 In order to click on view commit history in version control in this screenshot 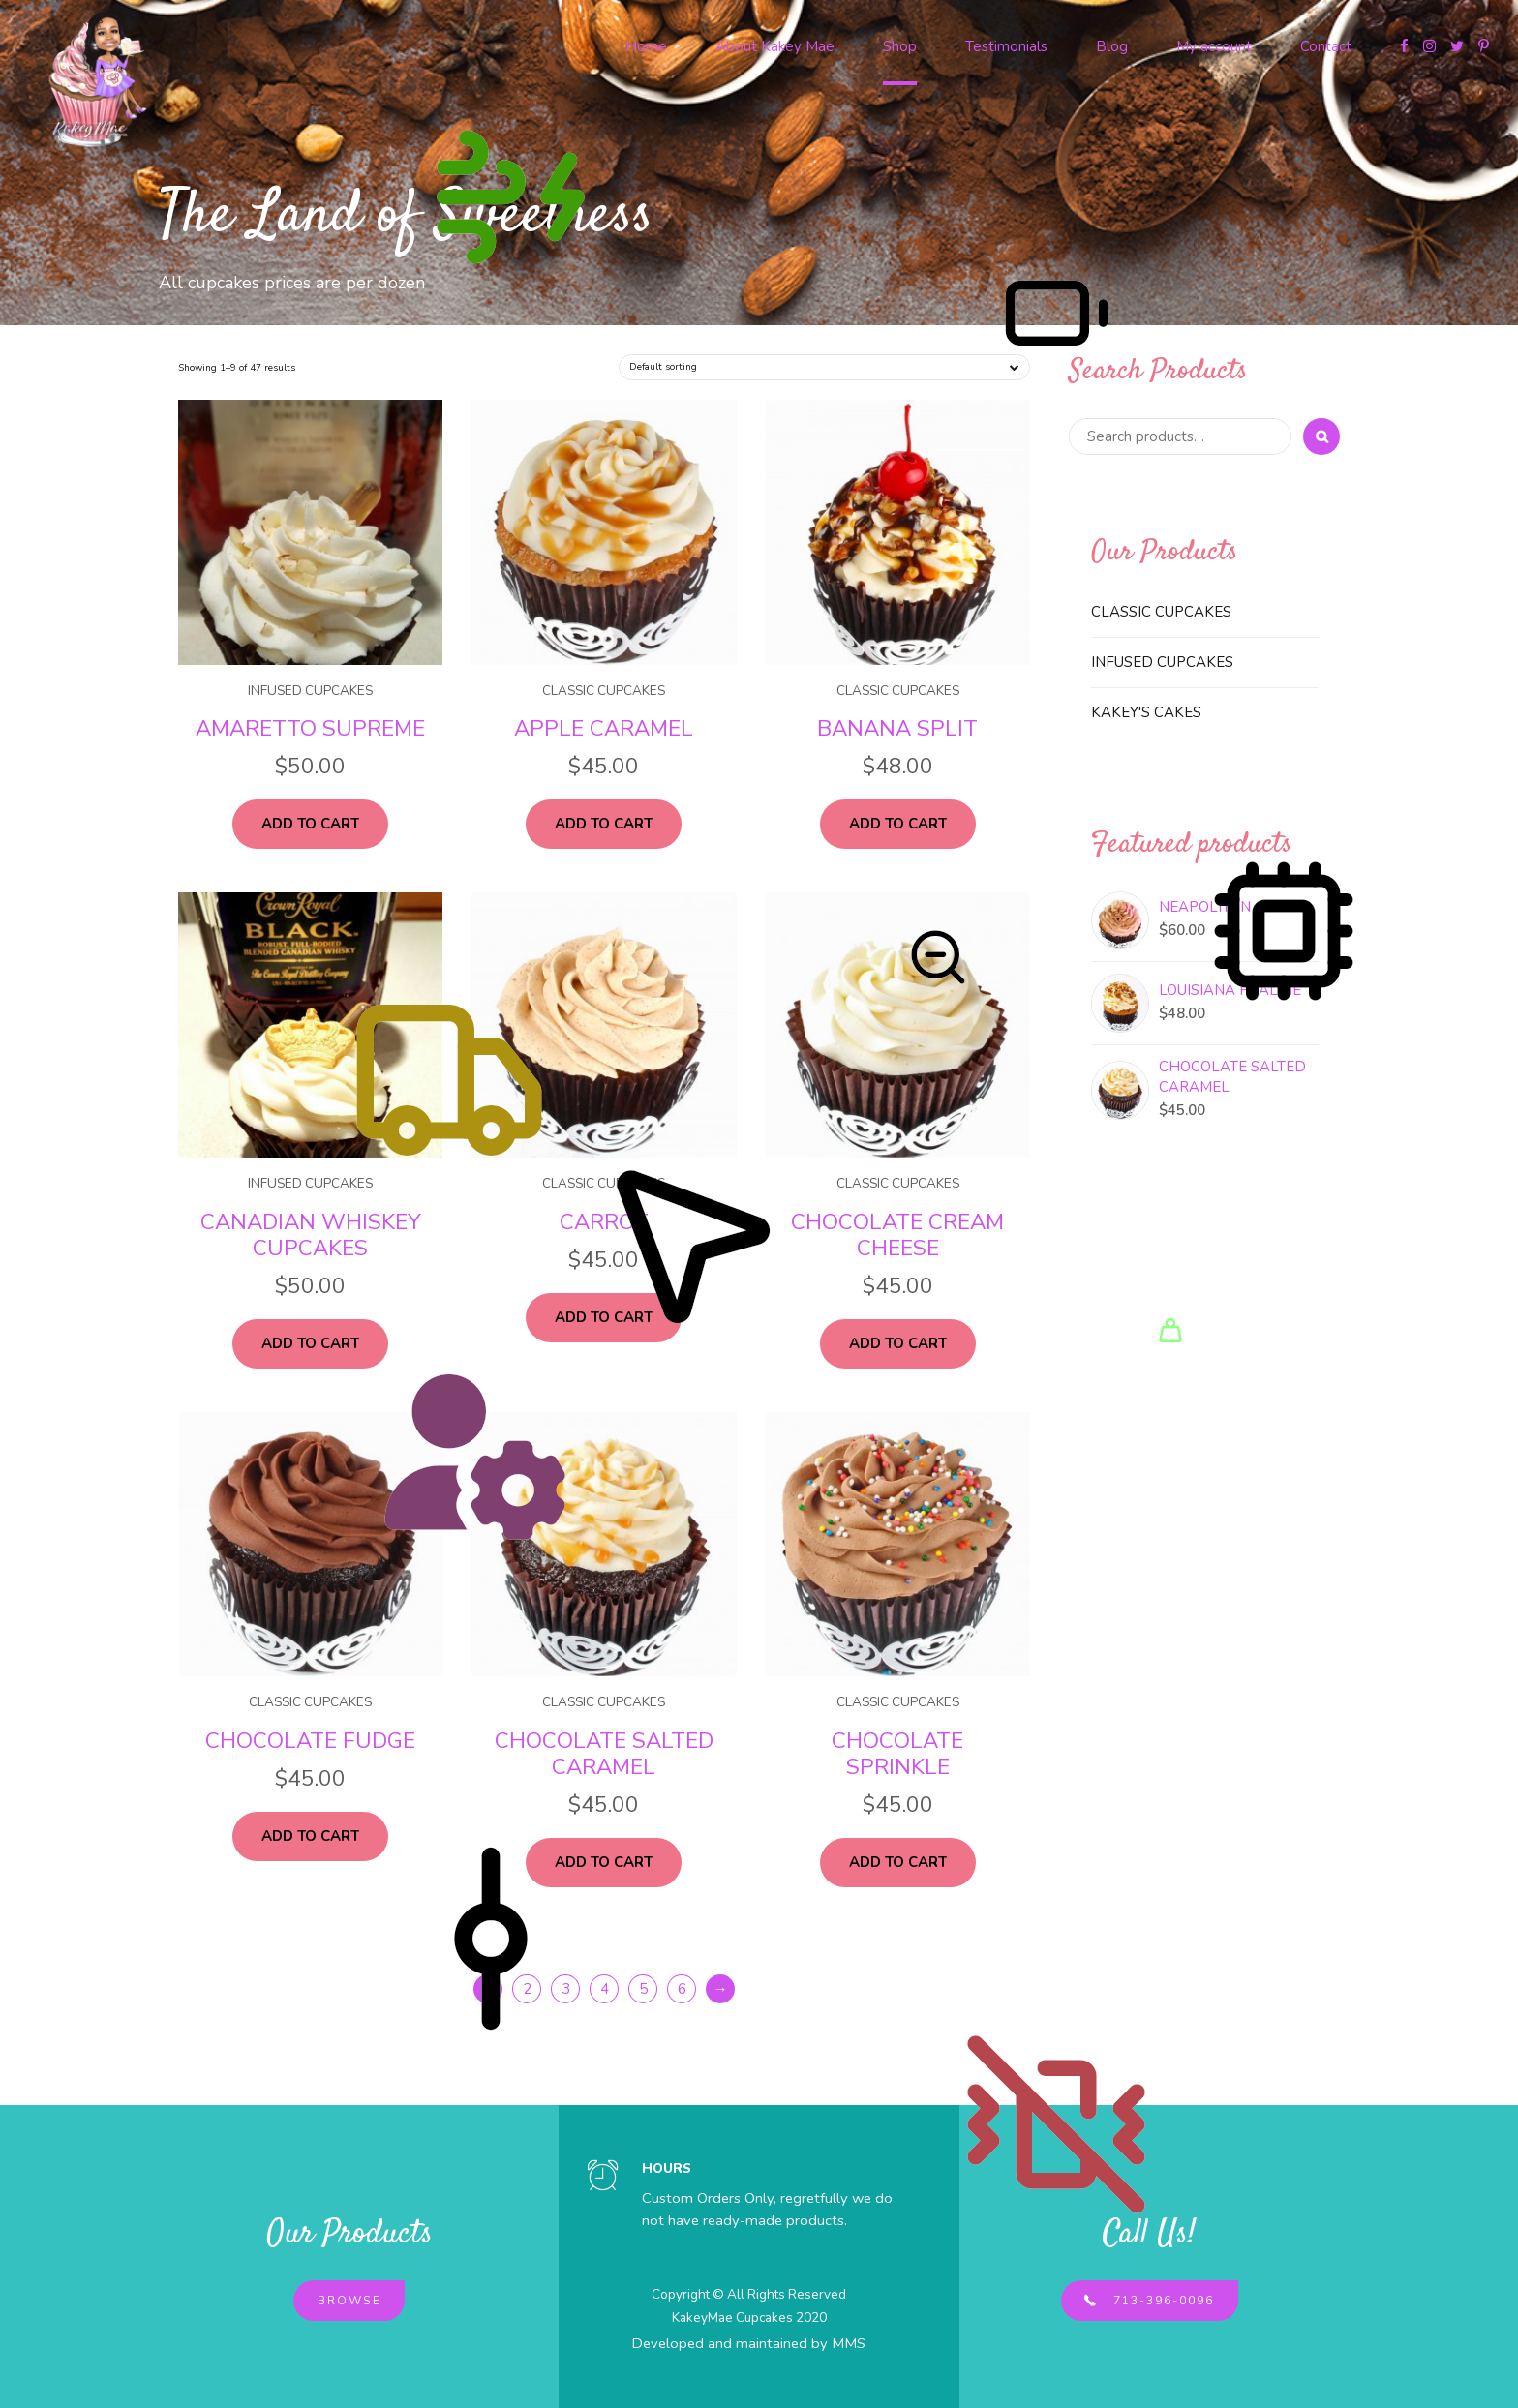, I will do `click(491, 1939)`.